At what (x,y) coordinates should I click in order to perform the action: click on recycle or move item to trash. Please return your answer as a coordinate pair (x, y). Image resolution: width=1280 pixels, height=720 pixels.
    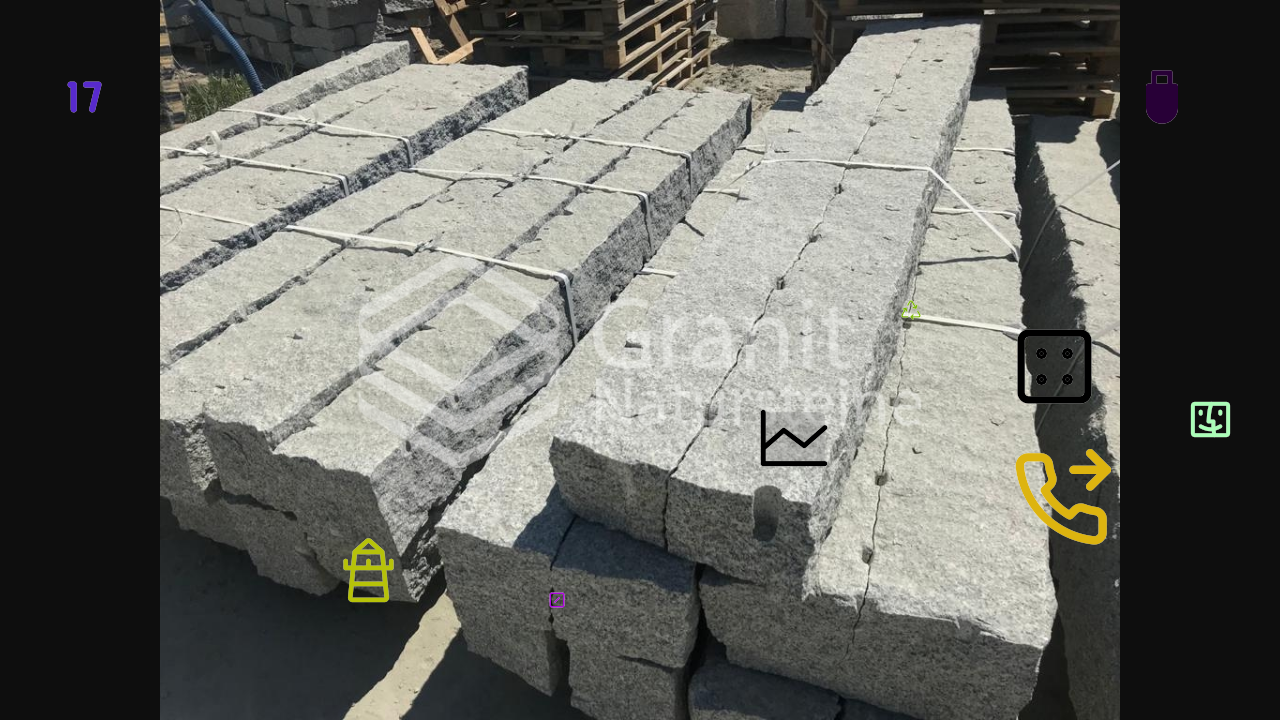
    Looking at the image, I should click on (911, 310).